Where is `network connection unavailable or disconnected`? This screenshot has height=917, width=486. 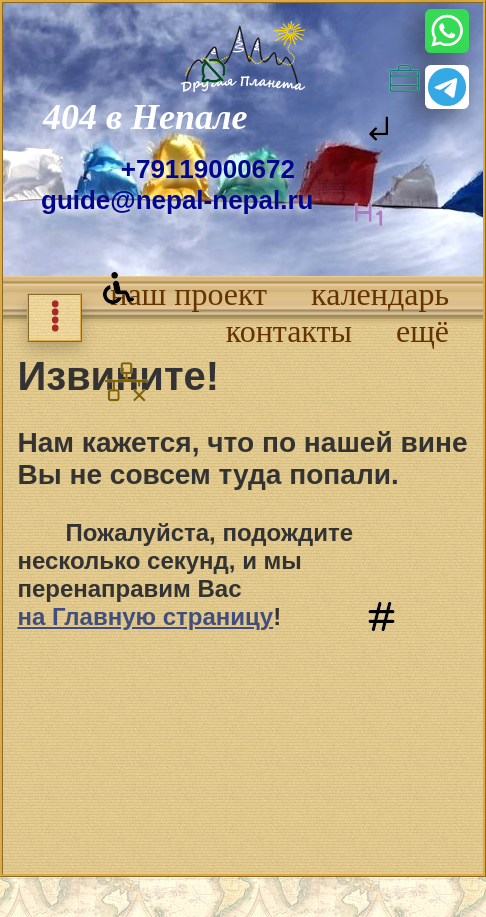
network connection unavailable or disconnected is located at coordinates (126, 382).